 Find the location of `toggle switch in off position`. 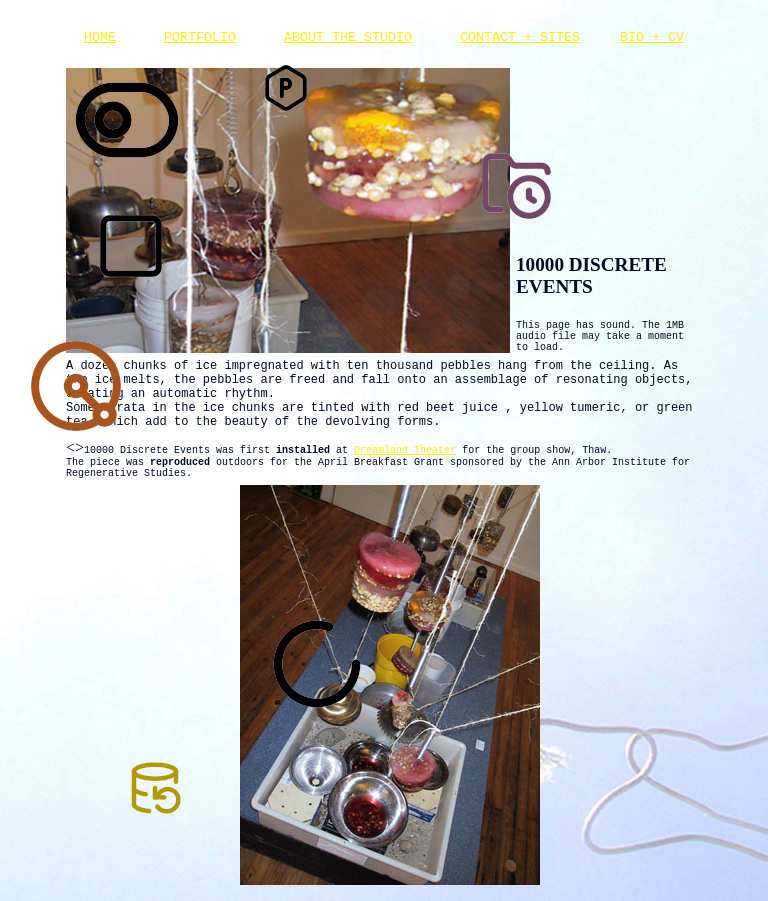

toggle switch in off position is located at coordinates (127, 120).